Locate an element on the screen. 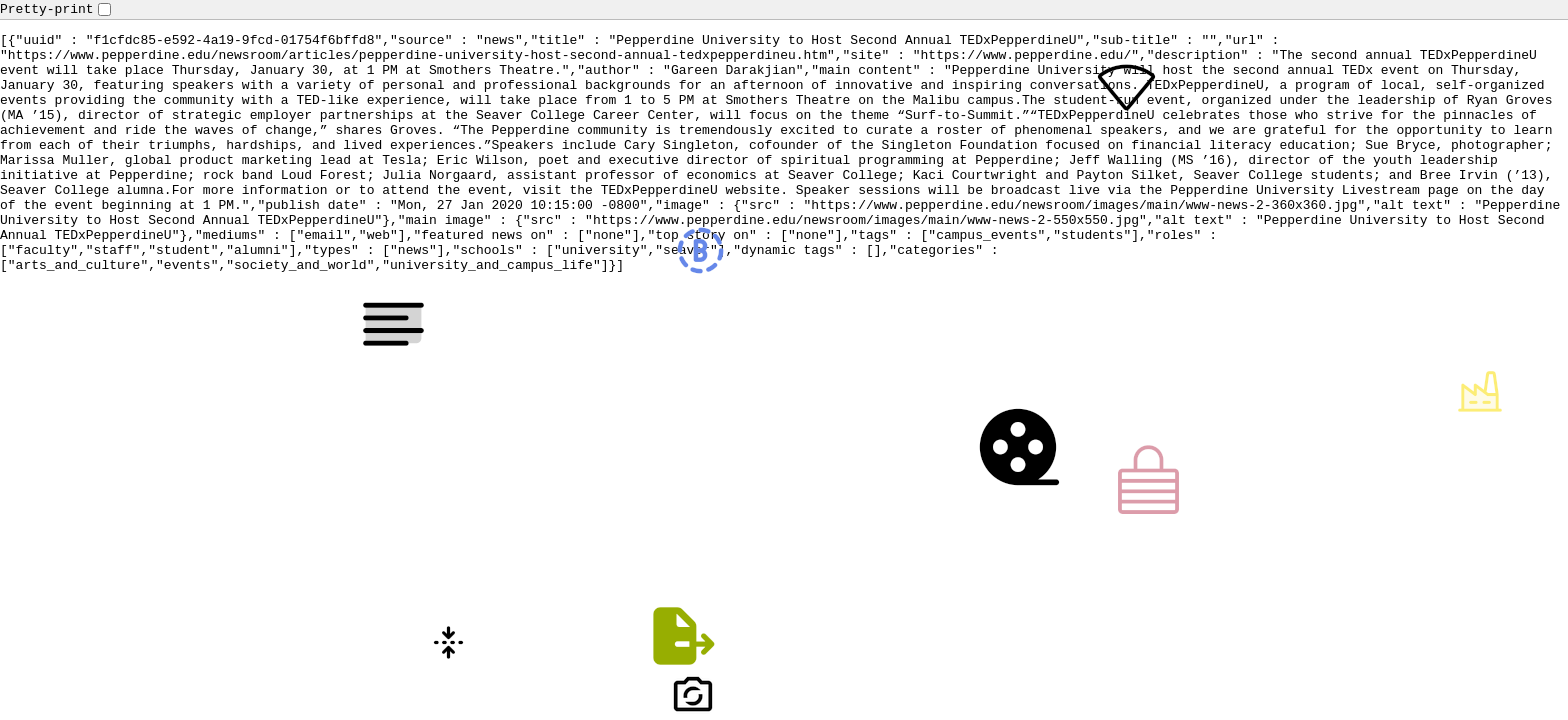 Image resolution: width=1568 pixels, height=720 pixels. align text to the left is located at coordinates (393, 325).